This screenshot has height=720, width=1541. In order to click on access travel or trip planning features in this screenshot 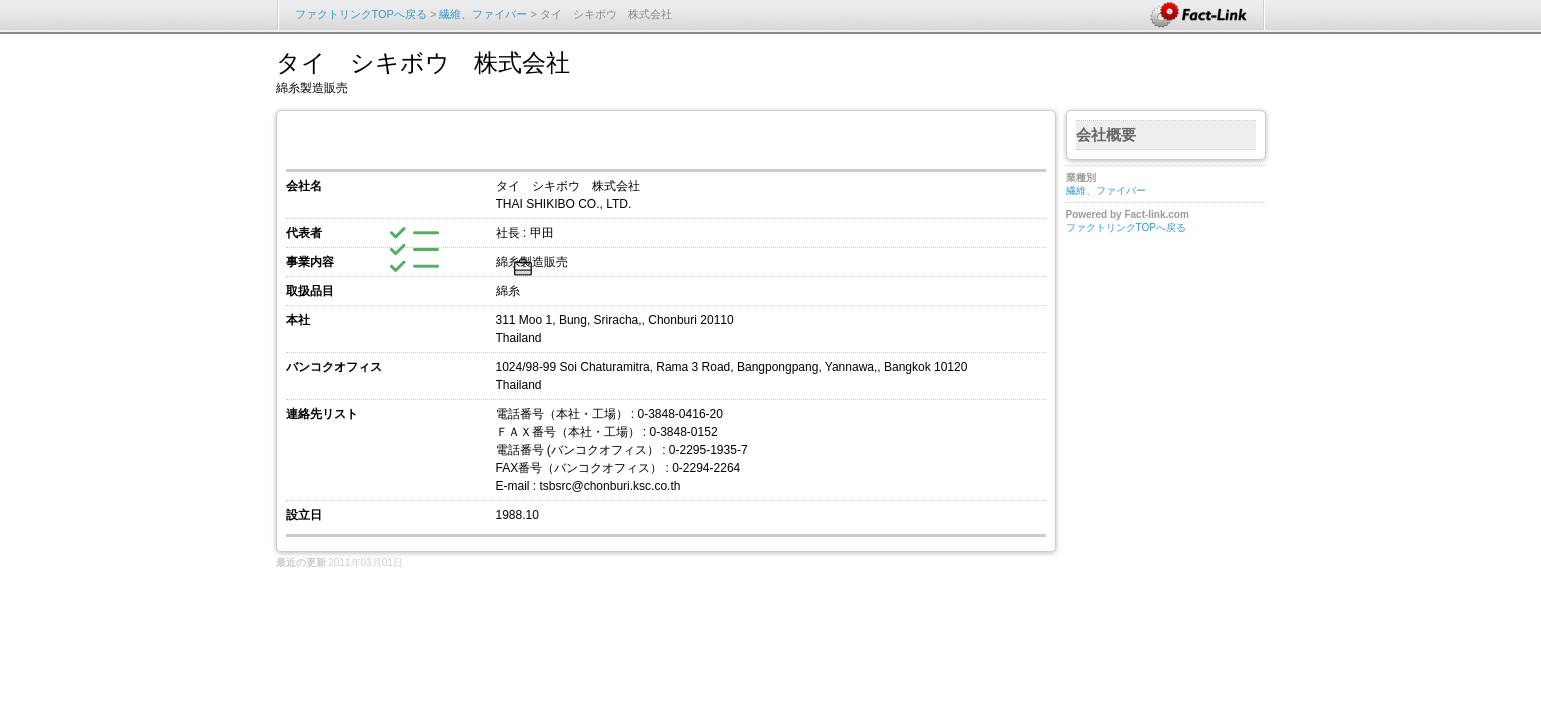, I will do `click(523, 268)`.